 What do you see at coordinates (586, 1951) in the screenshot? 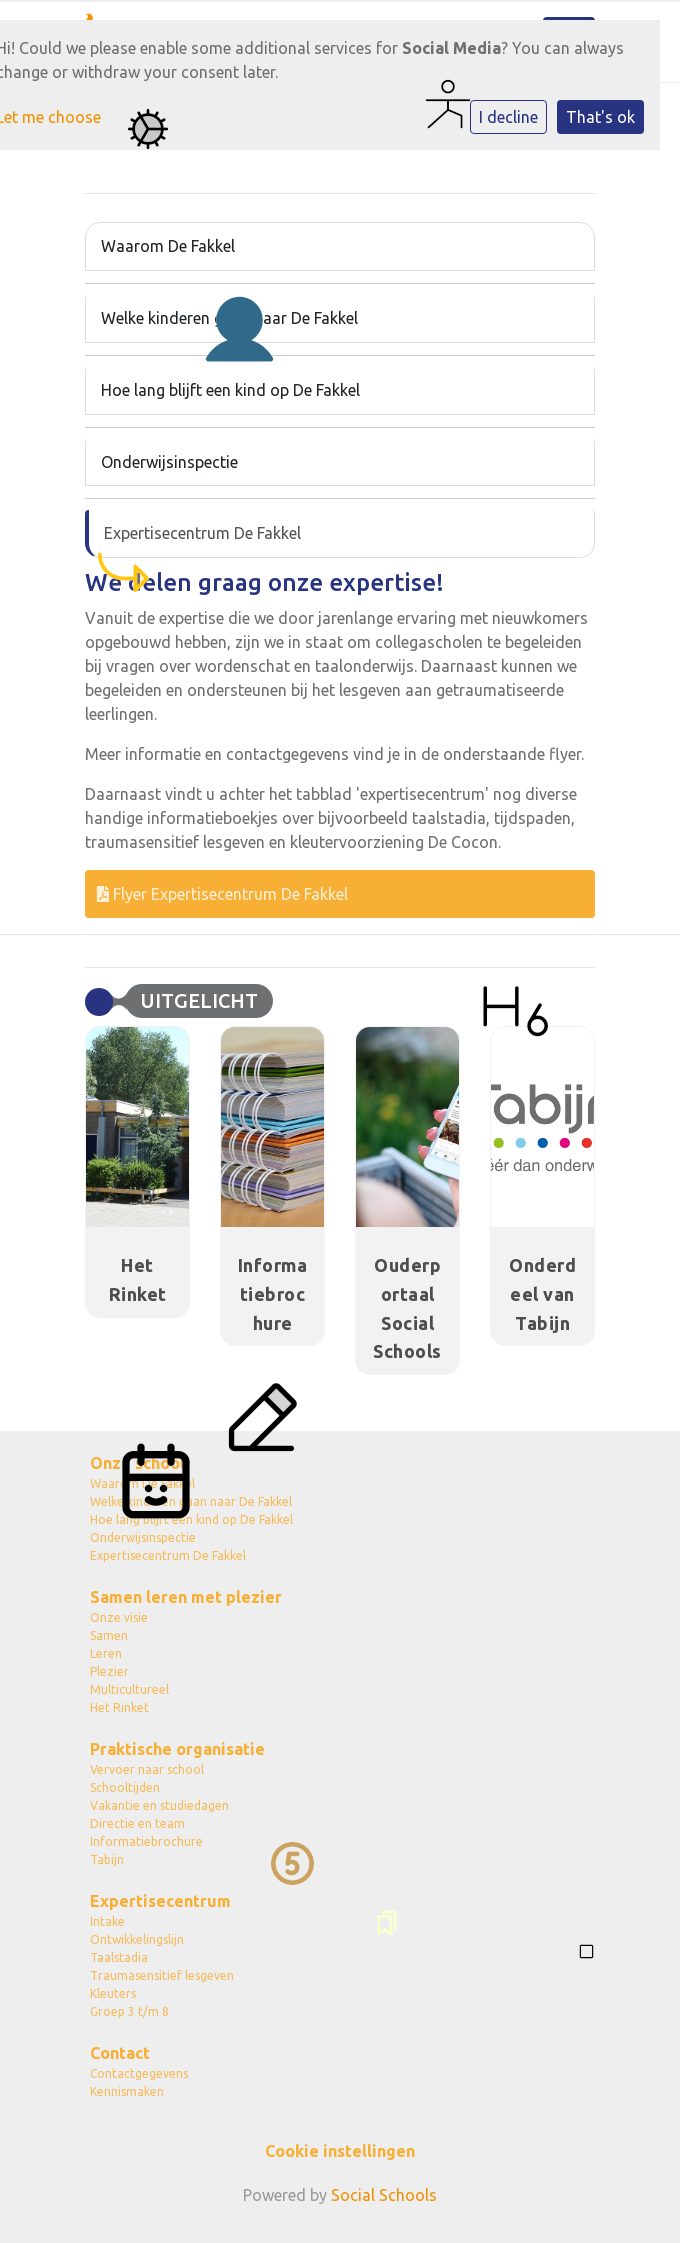
I see `select or deselect an item` at bounding box center [586, 1951].